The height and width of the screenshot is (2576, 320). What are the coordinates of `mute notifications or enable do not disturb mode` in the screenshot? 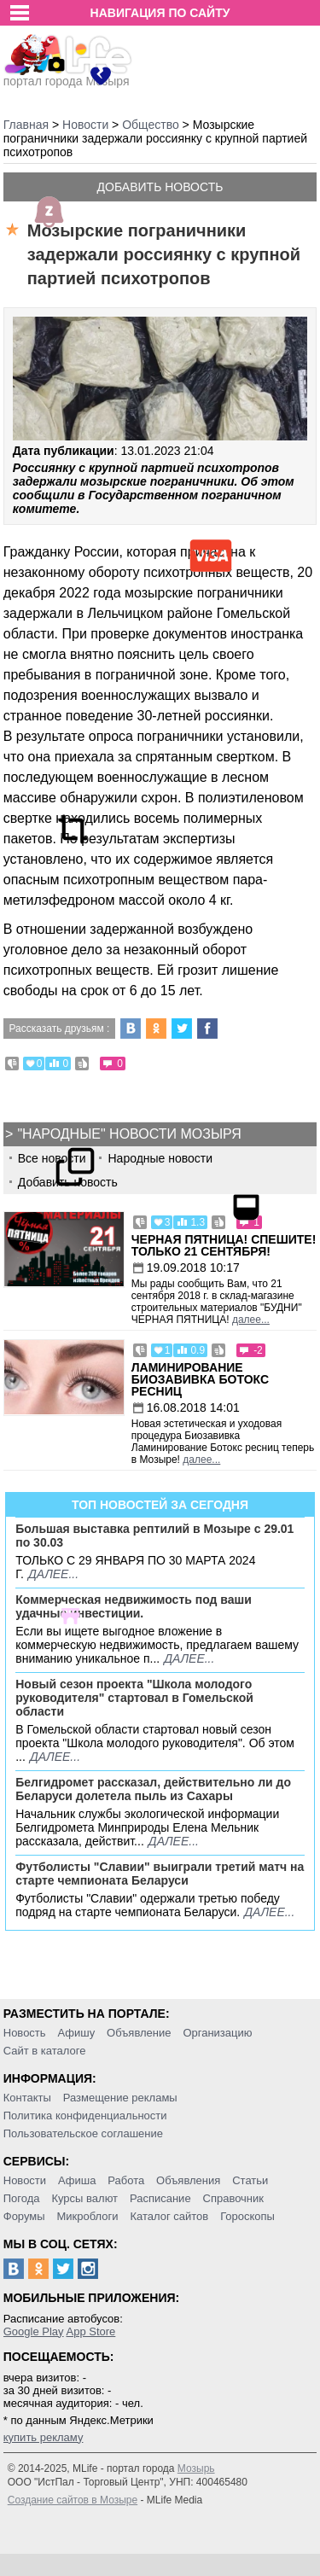 It's located at (49, 212).